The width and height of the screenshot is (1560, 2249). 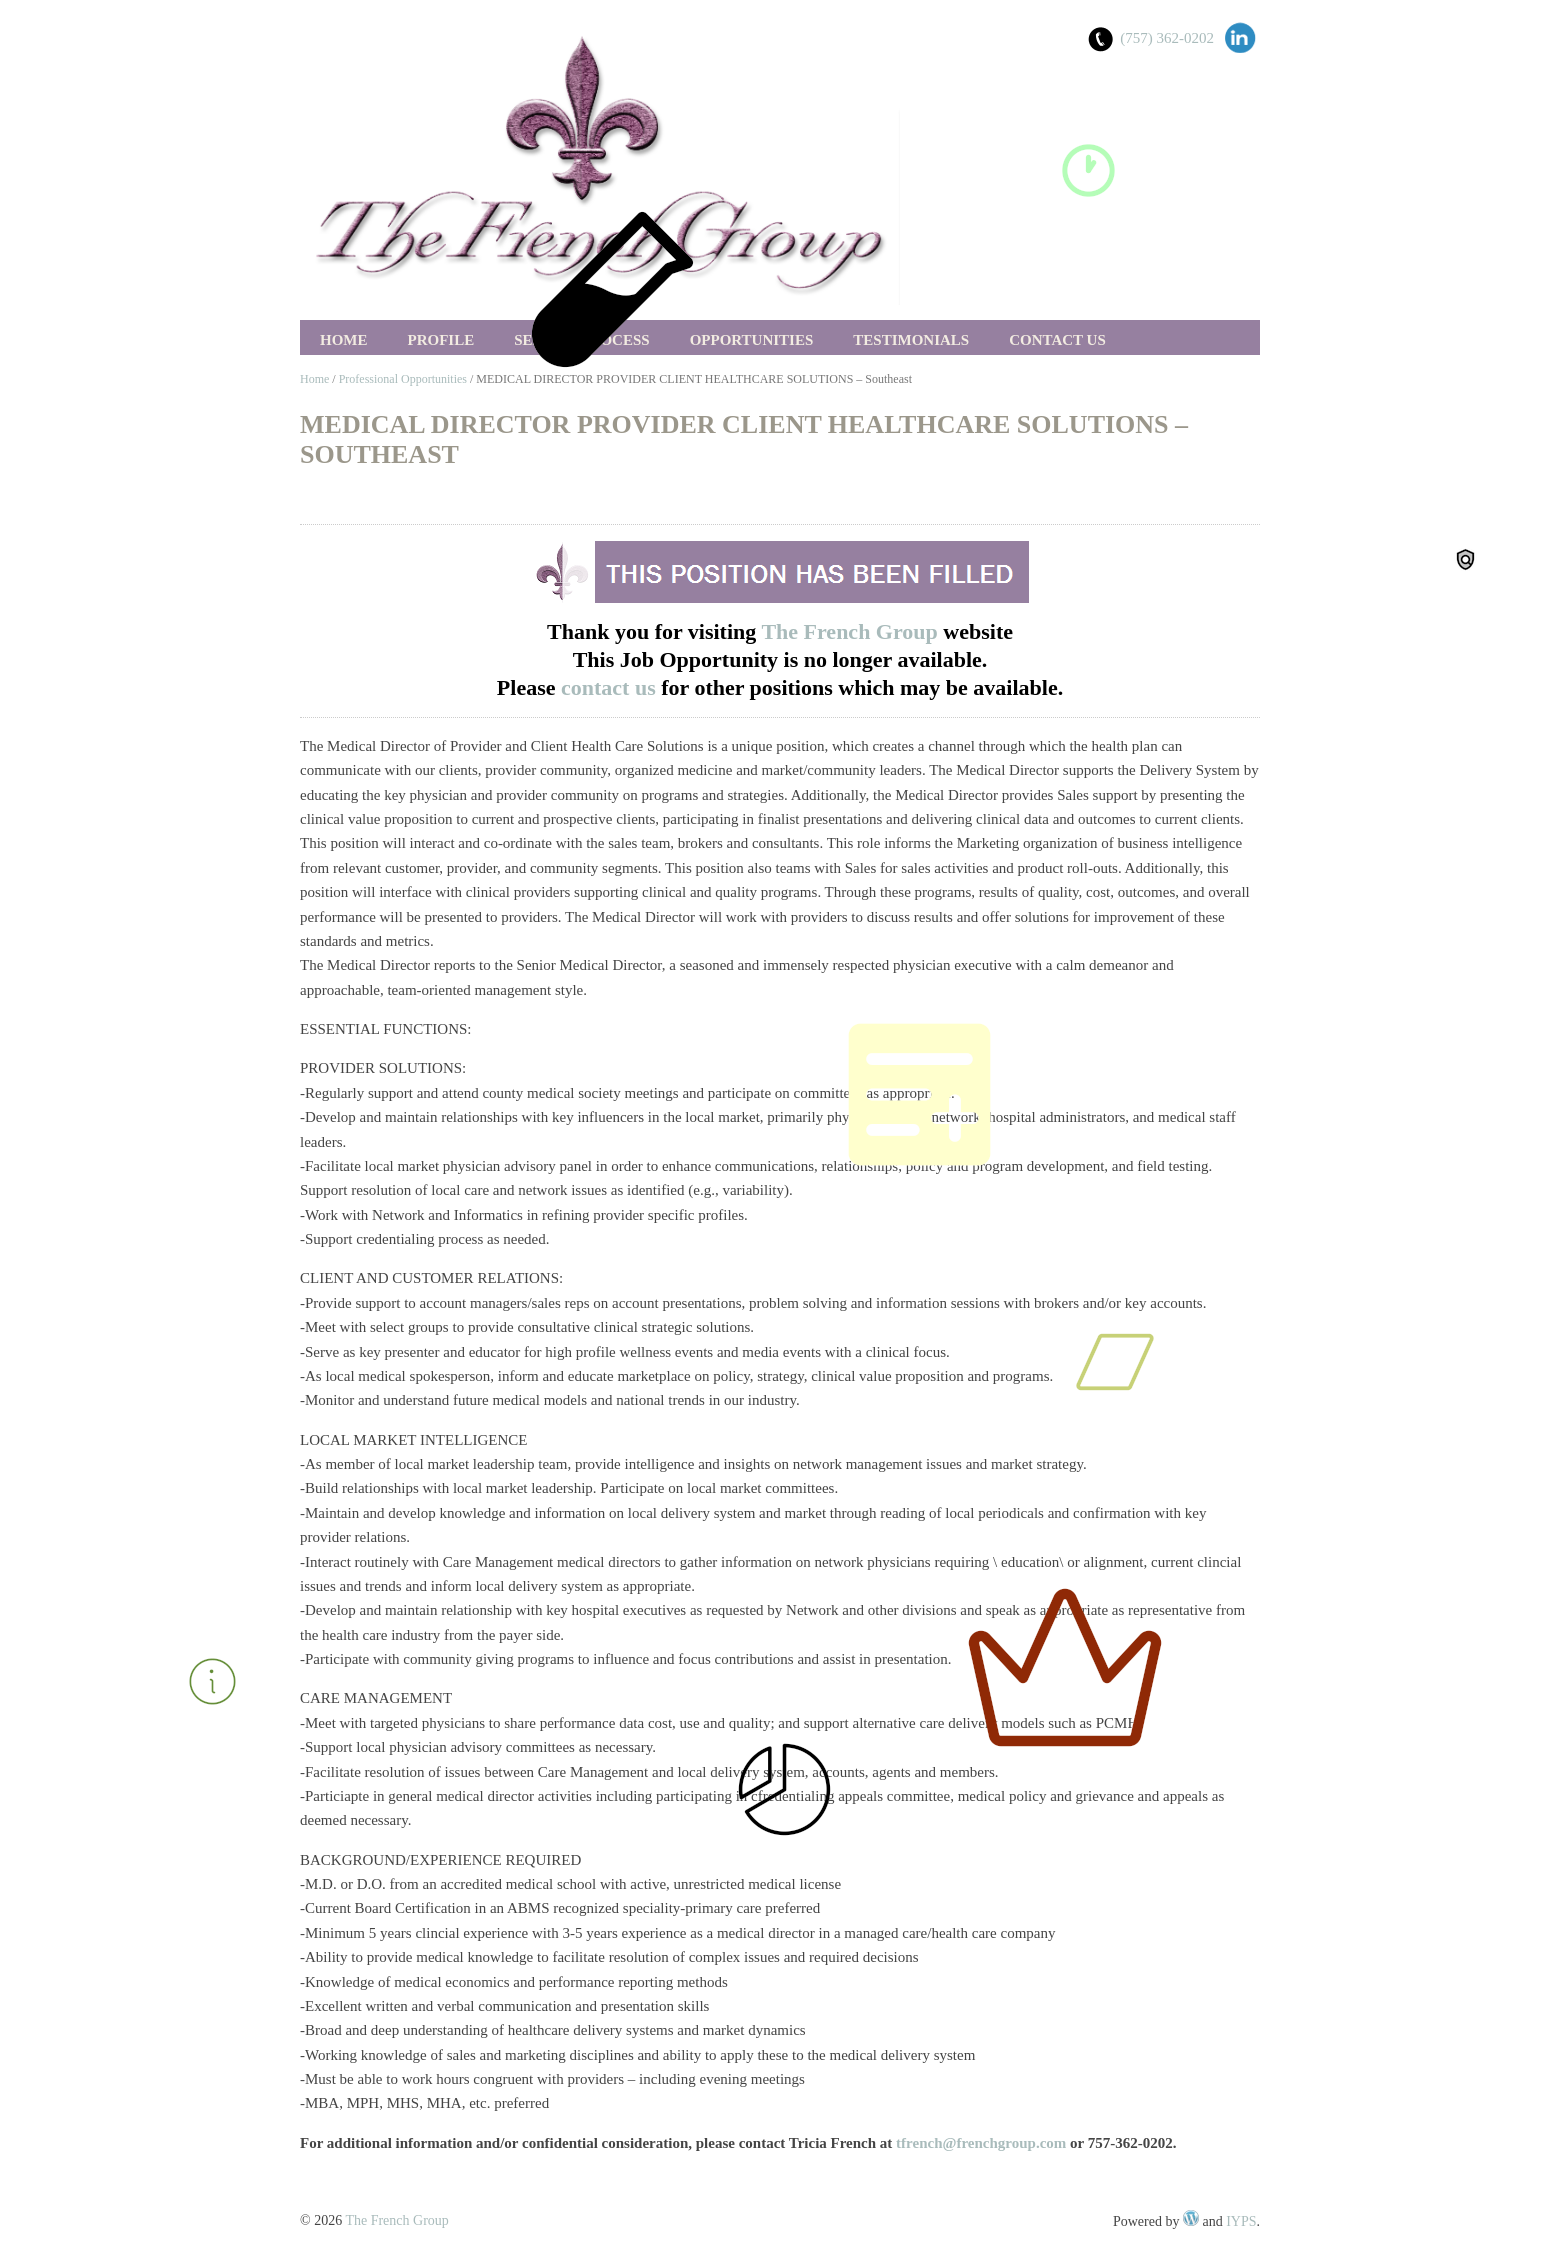 I want to click on view privacy policy or terms, so click(x=1465, y=559).